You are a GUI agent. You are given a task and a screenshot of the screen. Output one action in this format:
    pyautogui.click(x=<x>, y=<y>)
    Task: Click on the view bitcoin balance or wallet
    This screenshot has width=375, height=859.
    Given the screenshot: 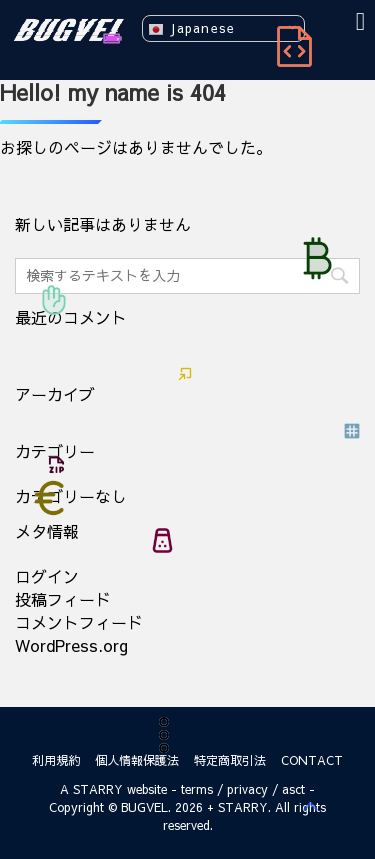 What is the action you would take?
    pyautogui.click(x=316, y=259)
    